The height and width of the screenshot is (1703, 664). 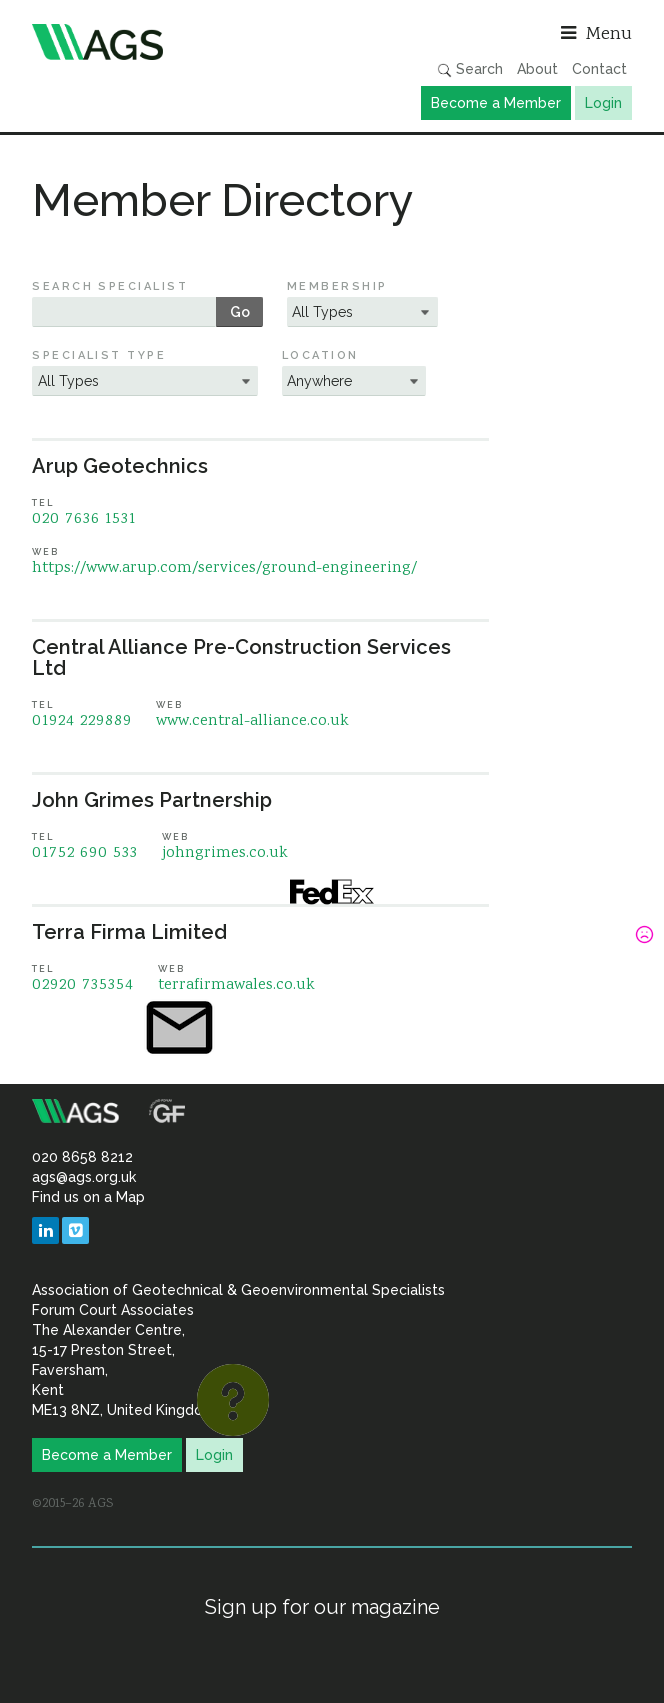 I want to click on fedex shipping or delivery services, so click(x=332, y=892).